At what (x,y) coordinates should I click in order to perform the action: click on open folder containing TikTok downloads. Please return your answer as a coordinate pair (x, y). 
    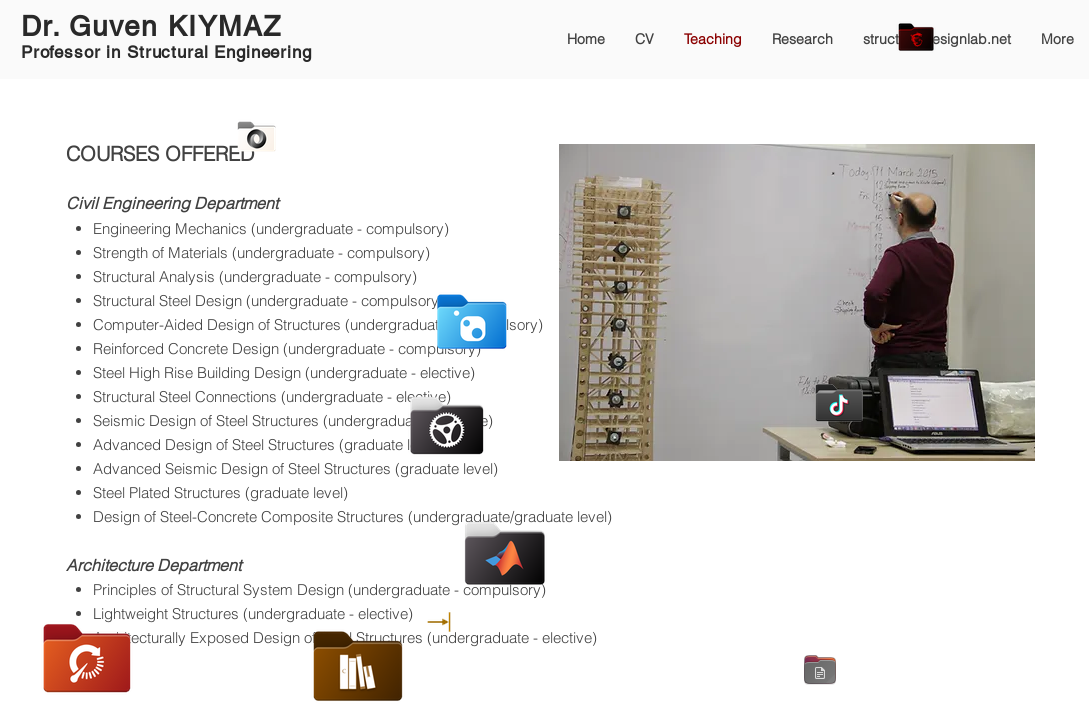
    Looking at the image, I should click on (839, 404).